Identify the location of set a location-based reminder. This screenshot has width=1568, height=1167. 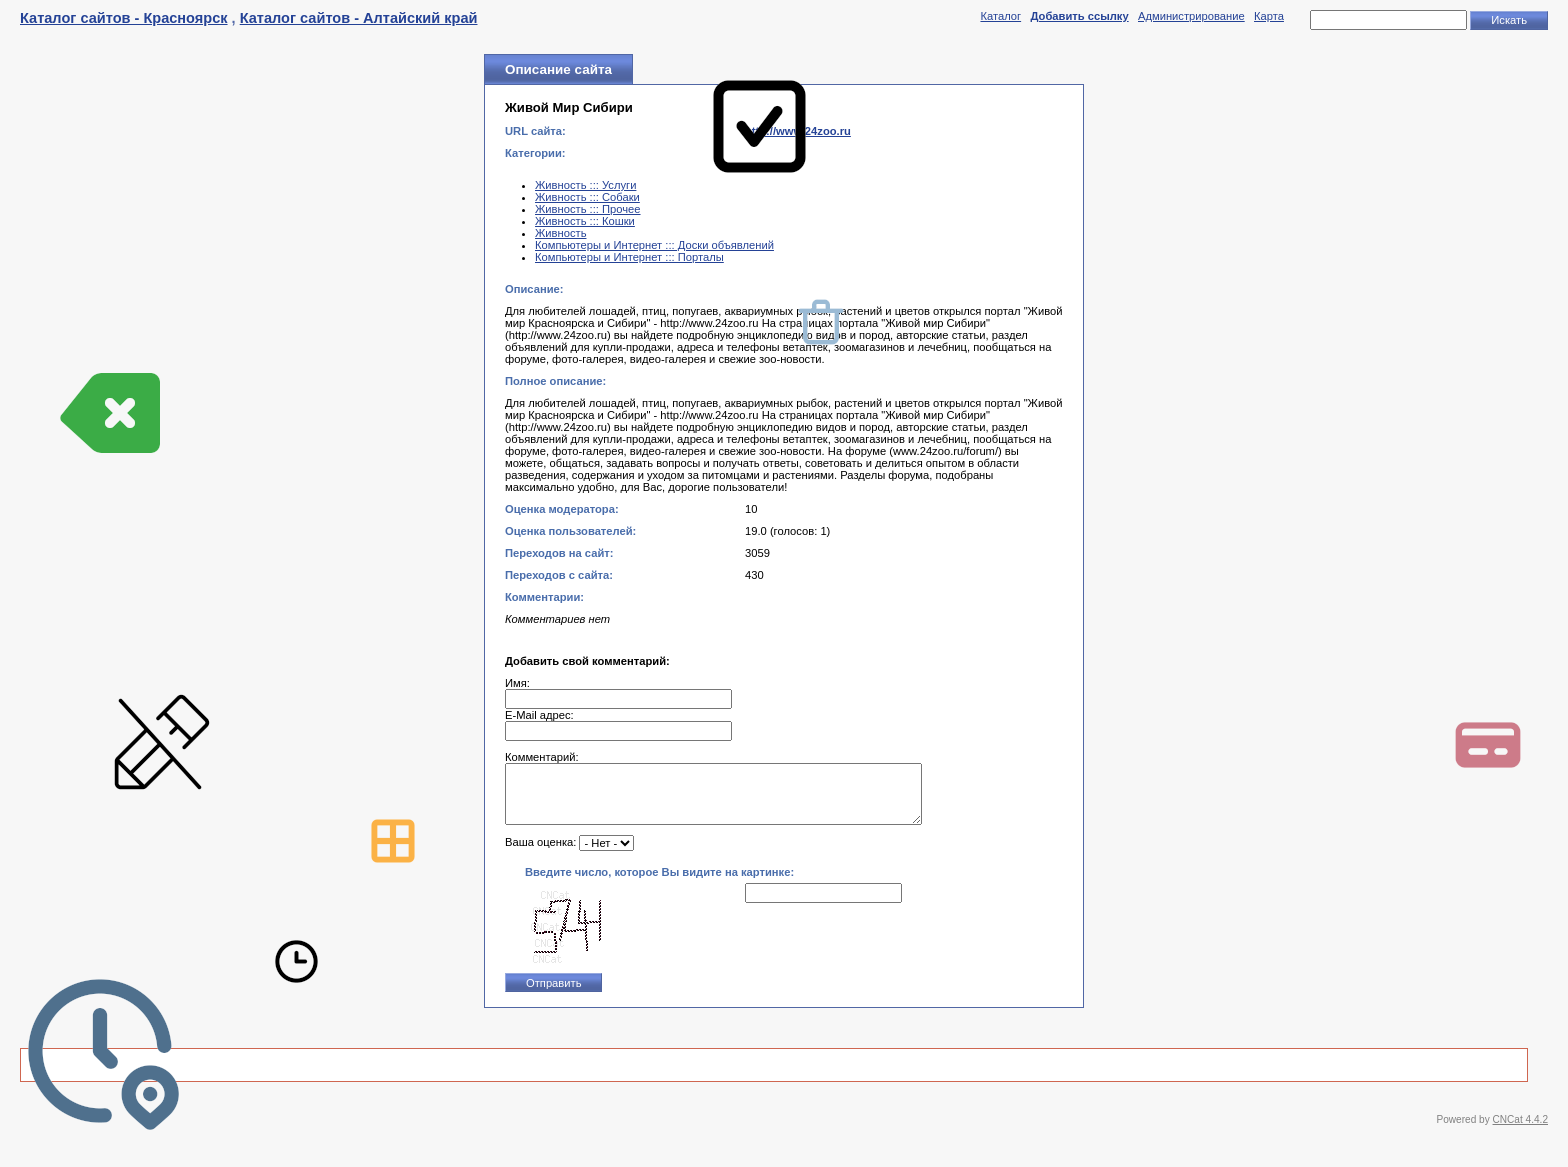
(100, 1051).